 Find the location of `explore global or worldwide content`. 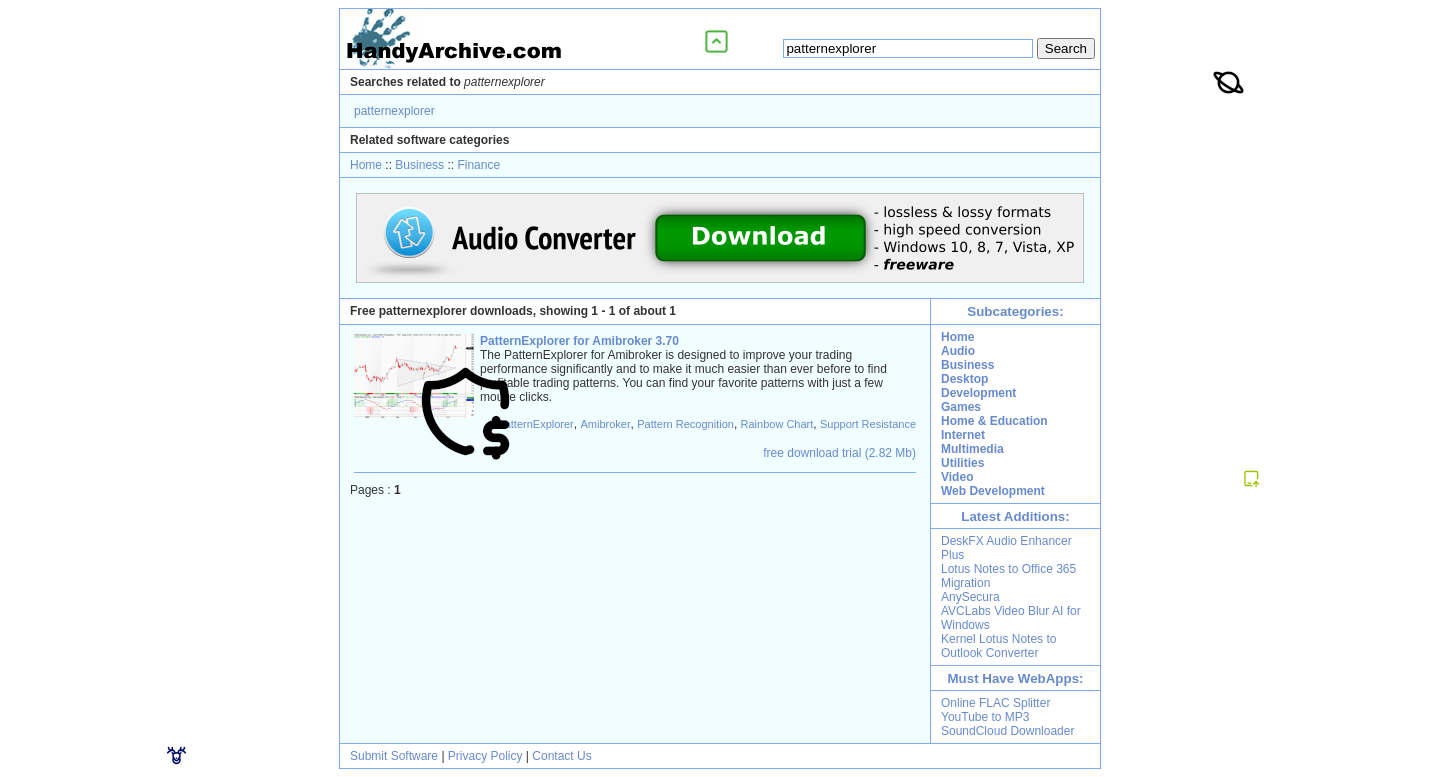

explore global or worldwide content is located at coordinates (1228, 82).